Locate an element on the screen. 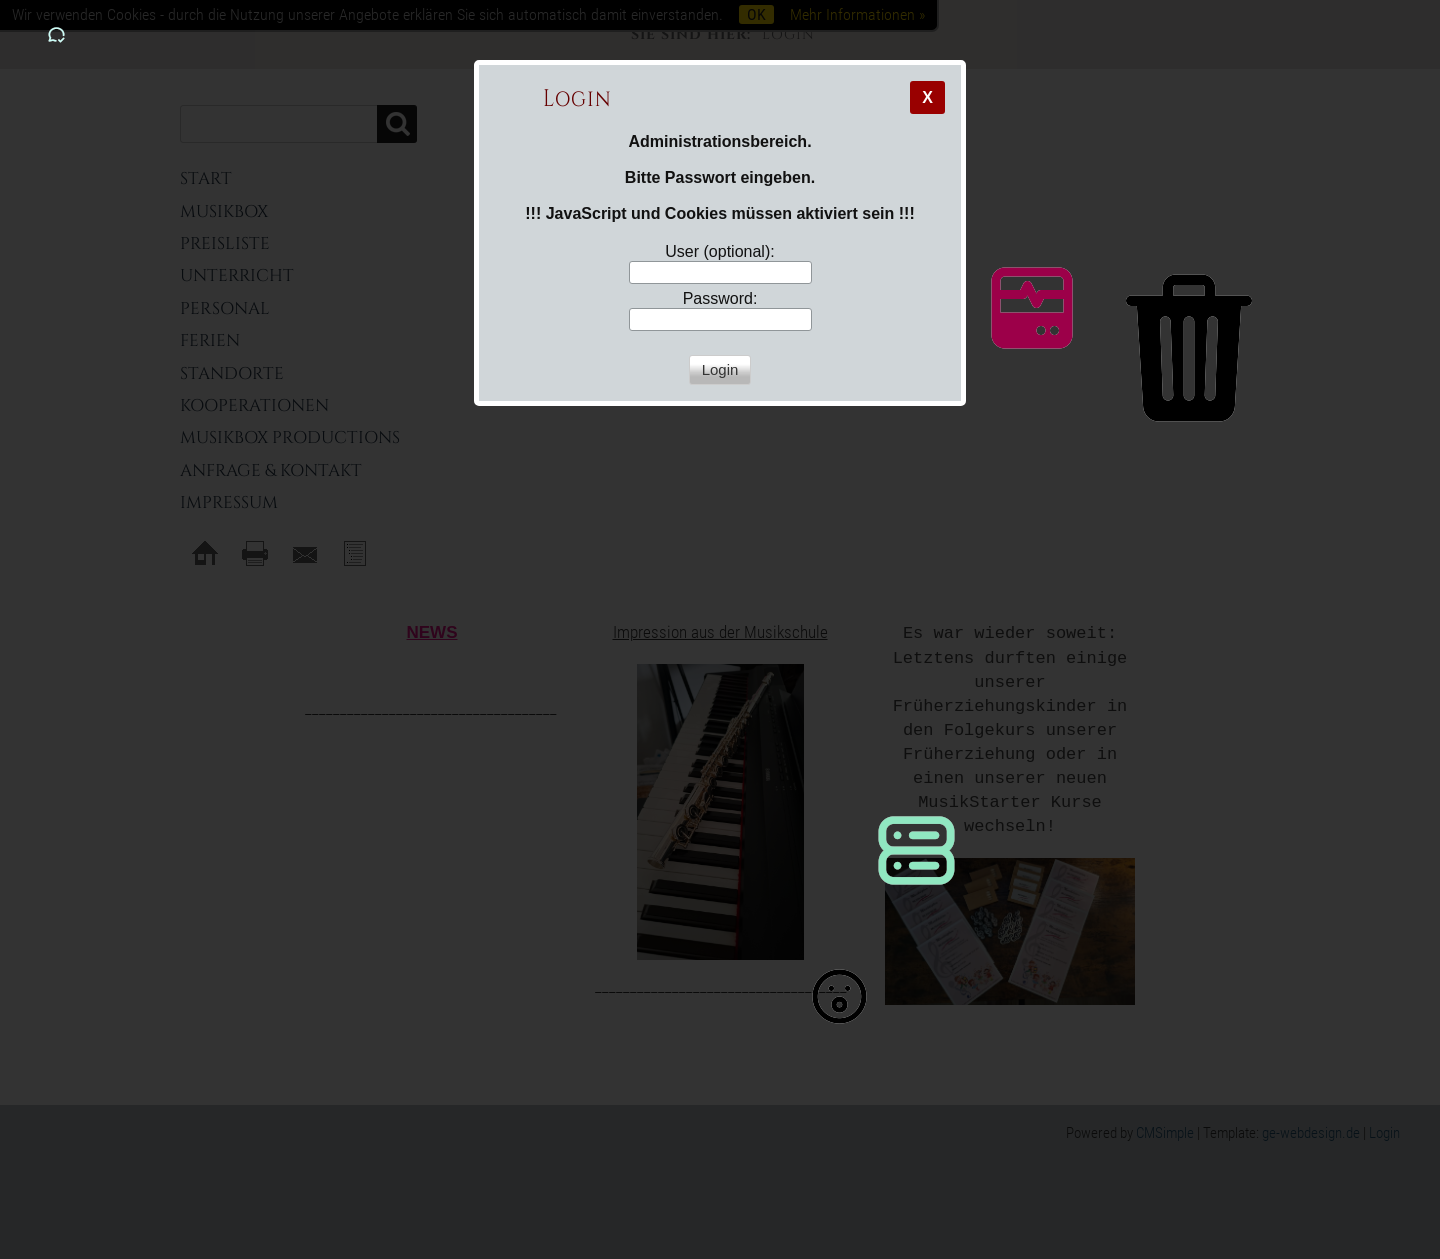 This screenshot has height=1259, width=1440. react with surprise to a message or post is located at coordinates (839, 996).